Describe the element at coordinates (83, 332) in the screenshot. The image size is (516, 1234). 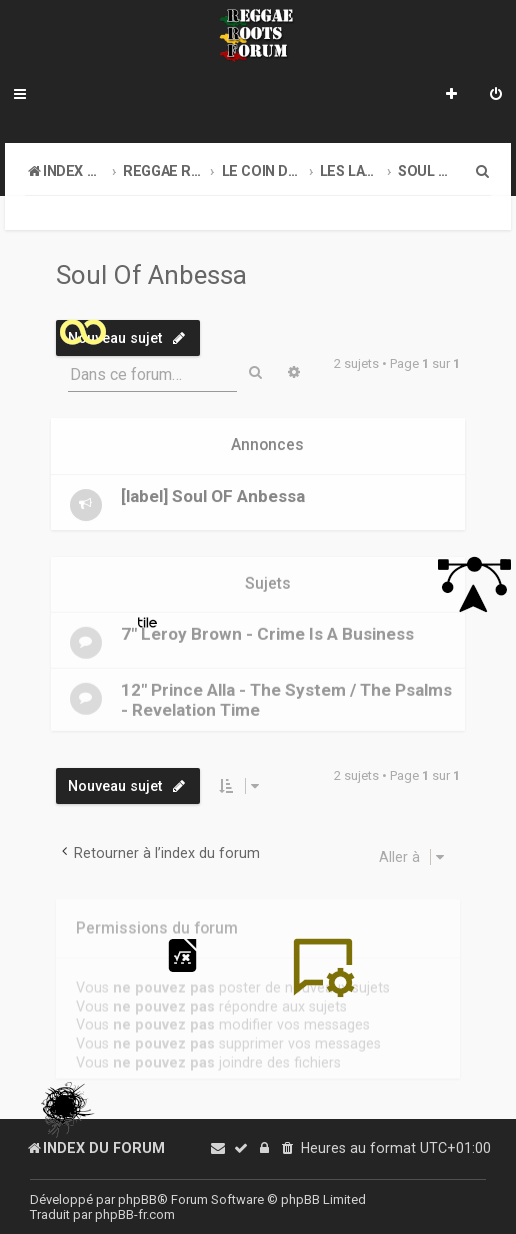
I see `Elegoo brand logo` at that location.